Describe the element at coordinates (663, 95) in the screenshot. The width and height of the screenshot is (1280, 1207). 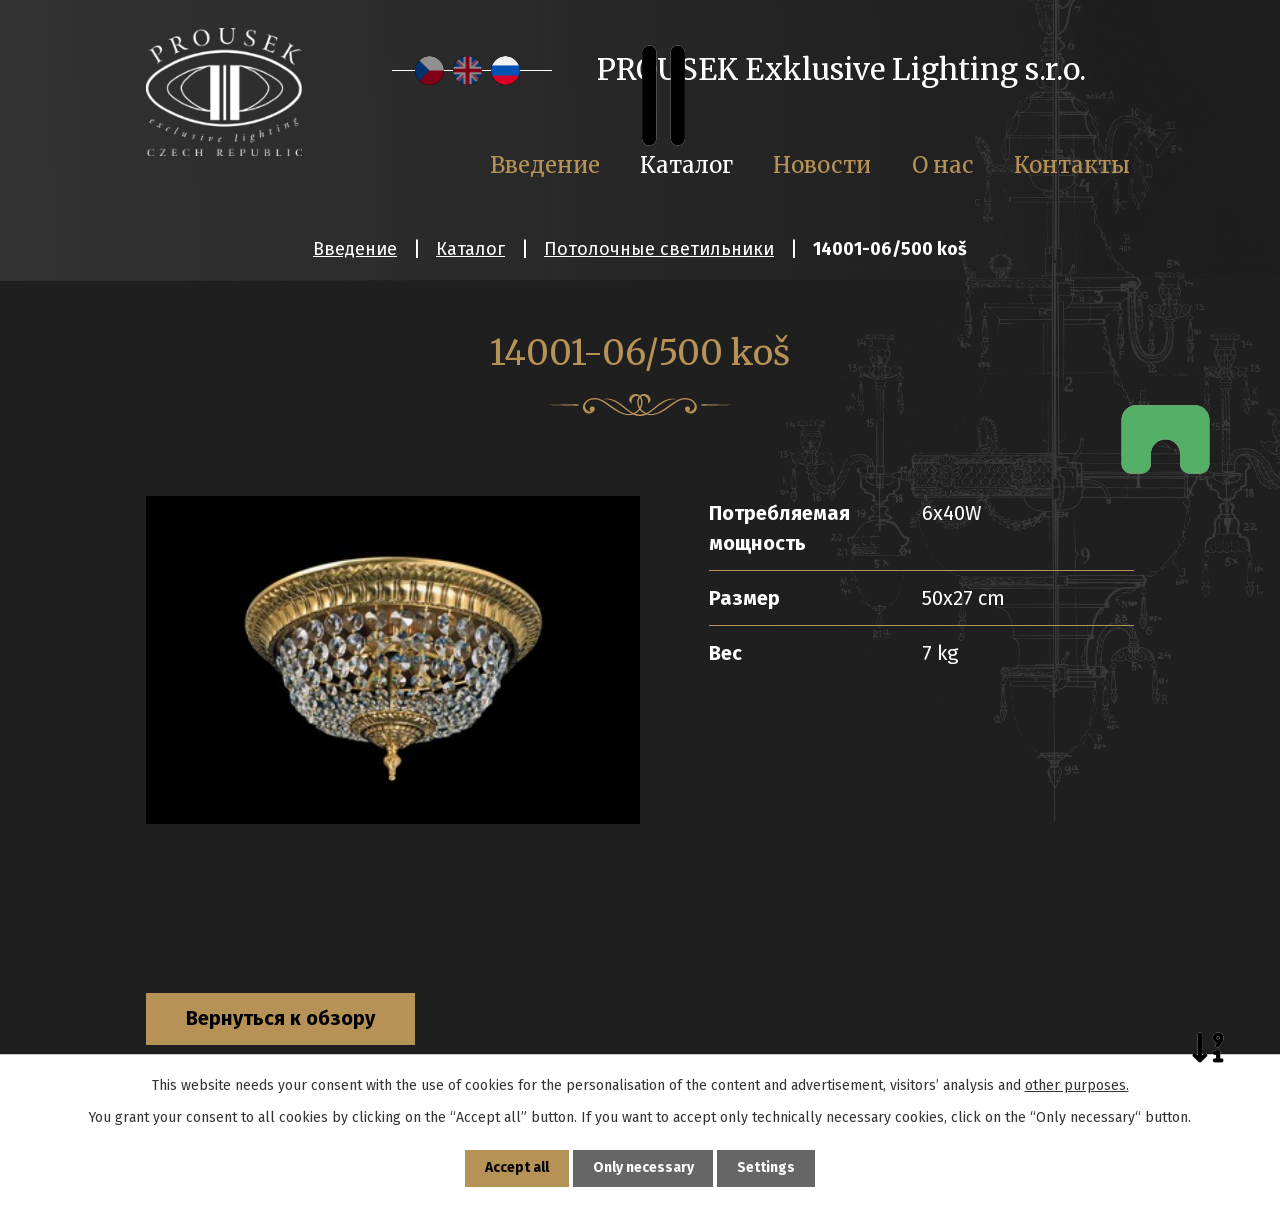
I see `drag to resize or reorder an element` at that location.